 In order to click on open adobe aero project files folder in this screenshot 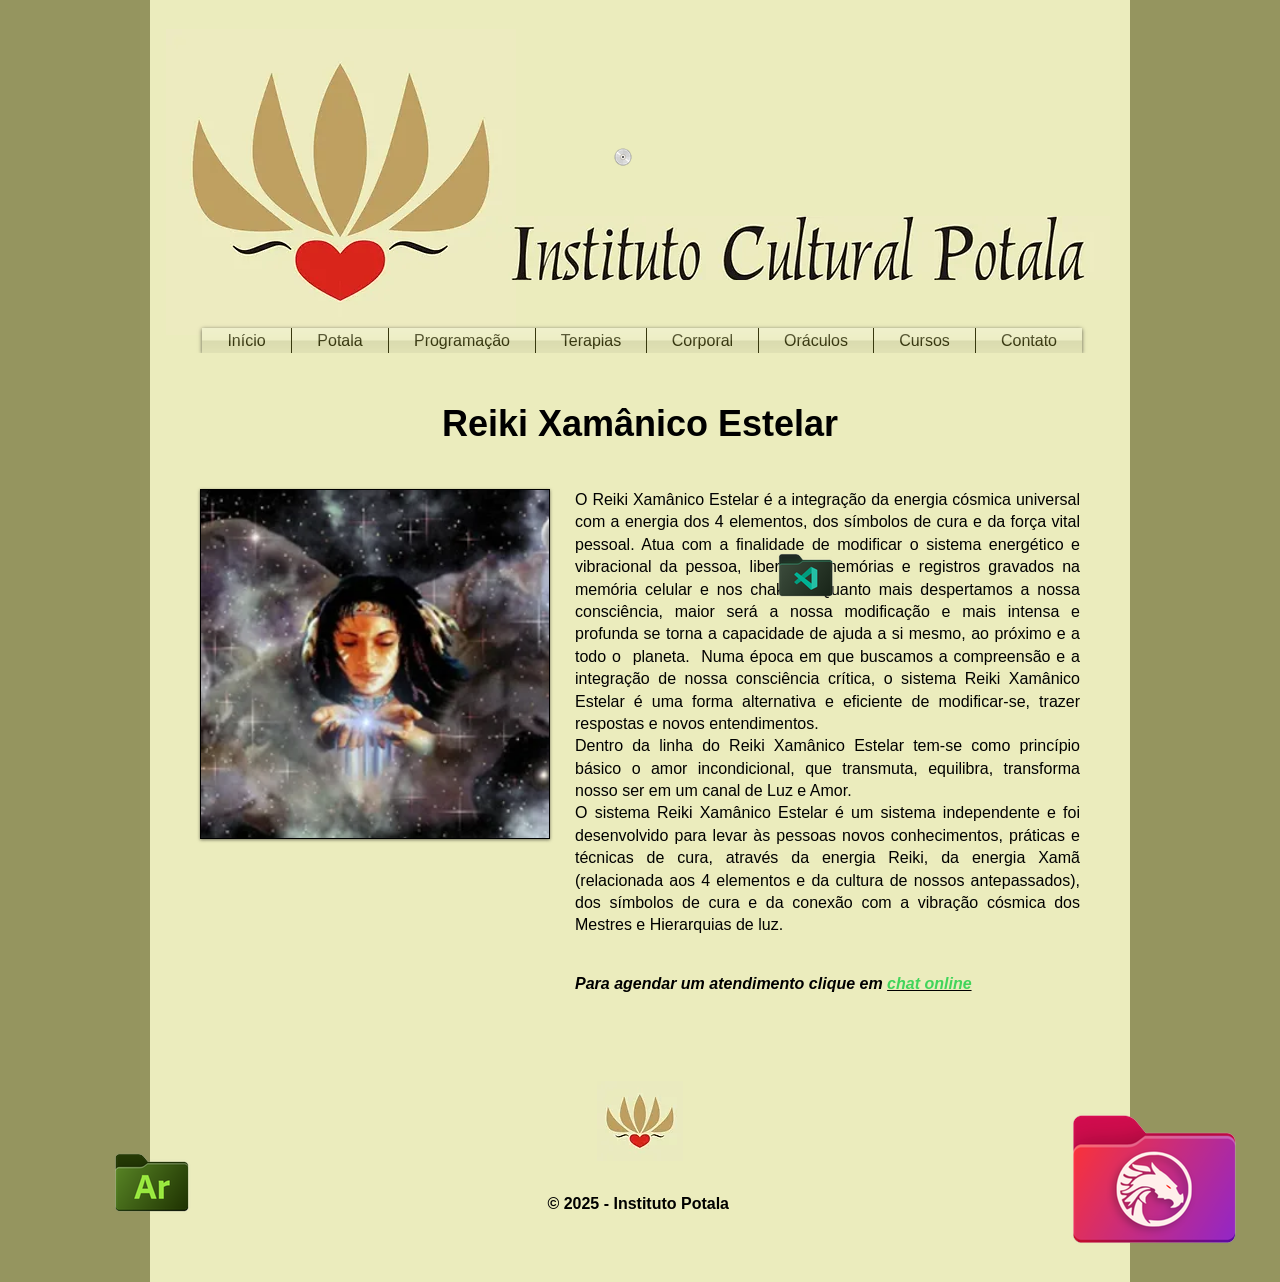, I will do `click(151, 1184)`.